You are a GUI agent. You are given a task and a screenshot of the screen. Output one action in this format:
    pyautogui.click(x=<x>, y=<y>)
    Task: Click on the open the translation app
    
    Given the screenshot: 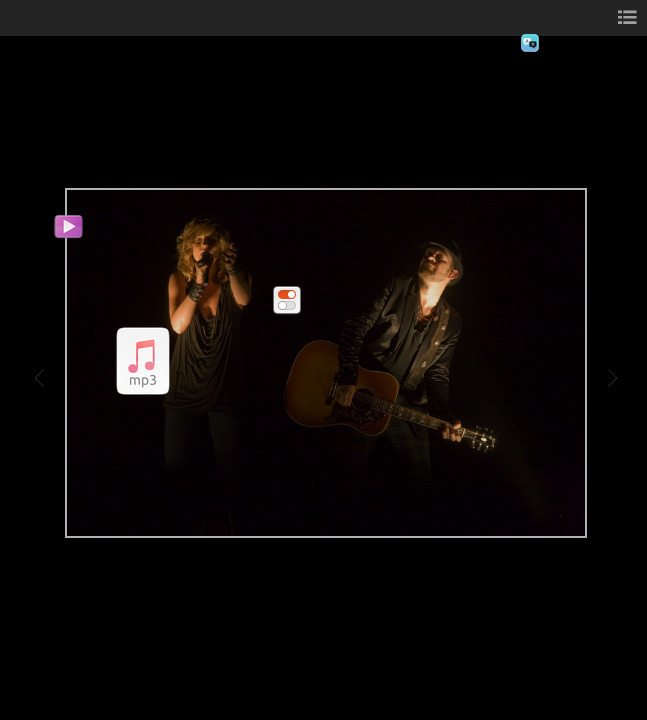 What is the action you would take?
    pyautogui.click(x=530, y=43)
    